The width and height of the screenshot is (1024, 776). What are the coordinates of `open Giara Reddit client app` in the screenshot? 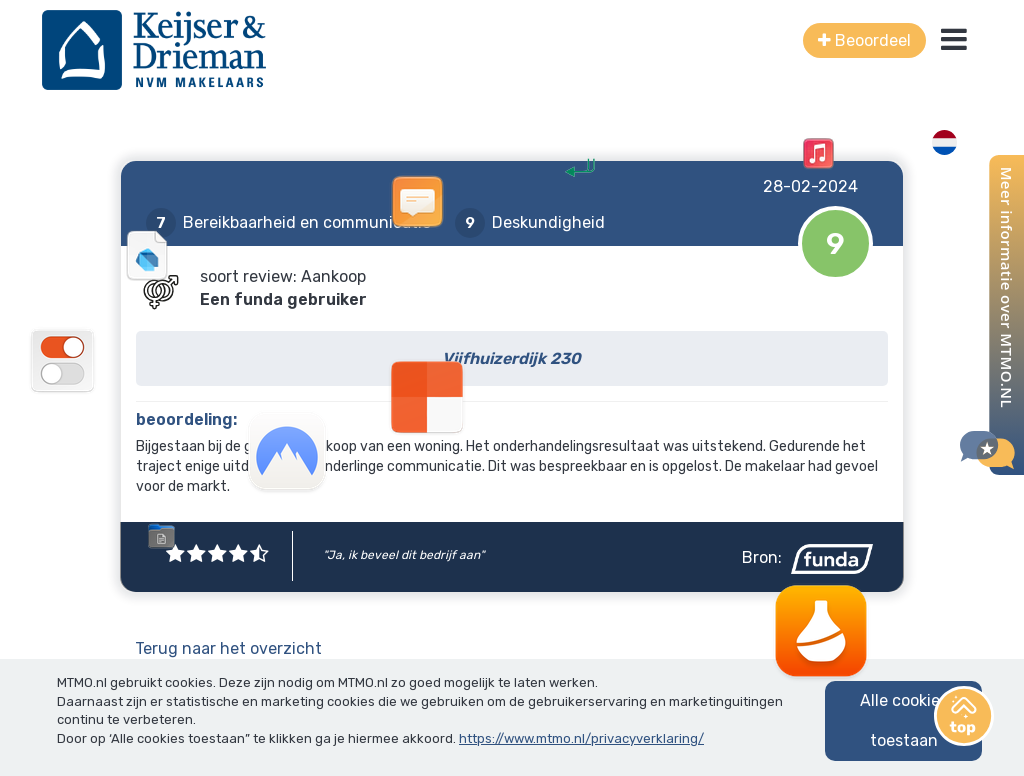 It's located at (821, 631).